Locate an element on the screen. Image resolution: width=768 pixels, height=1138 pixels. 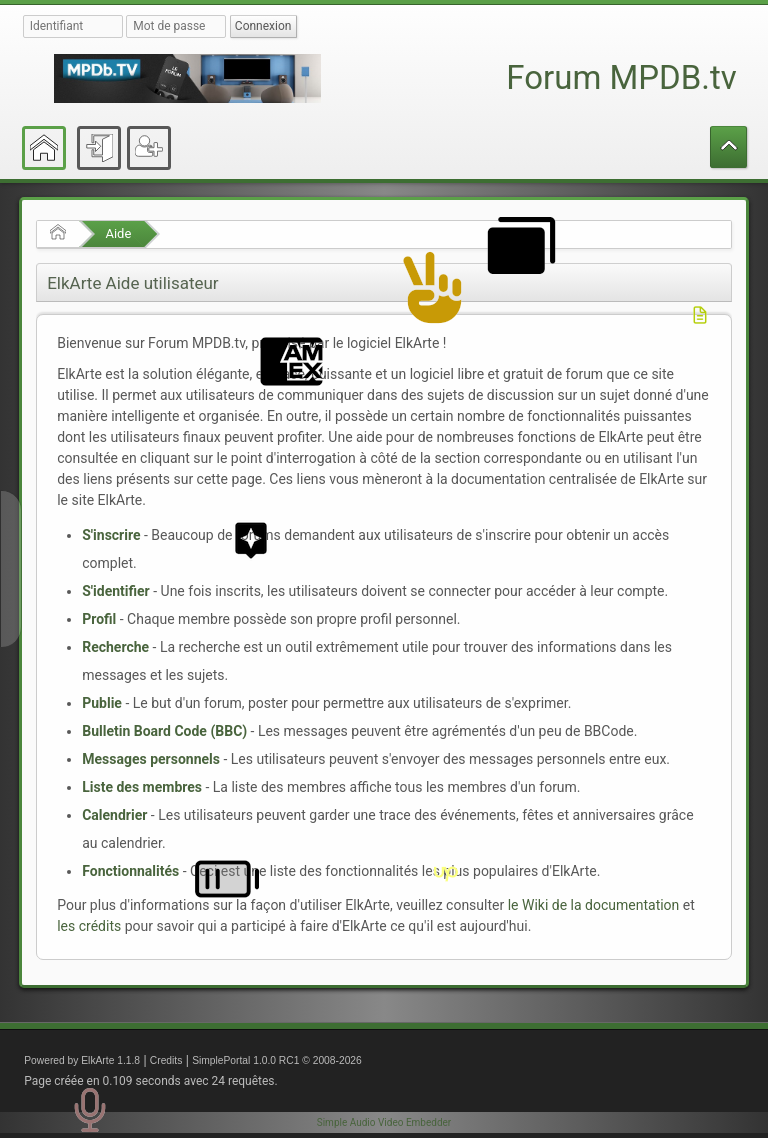
view stacked cards or layers is located at coordinates (521, 245).